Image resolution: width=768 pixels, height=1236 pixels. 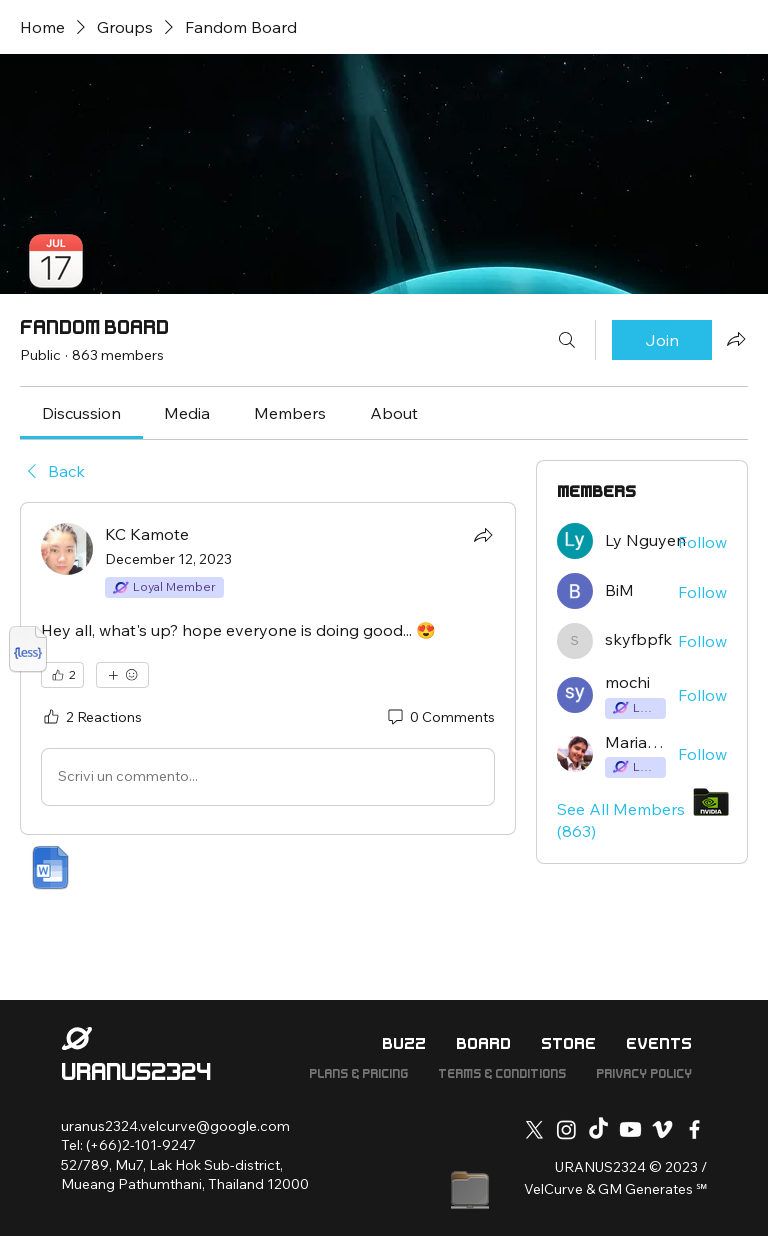 What do you see at coordinates (56, 261) in the screenshot?
I see `view calendar events and reminders` at bounding box center [56, 261].